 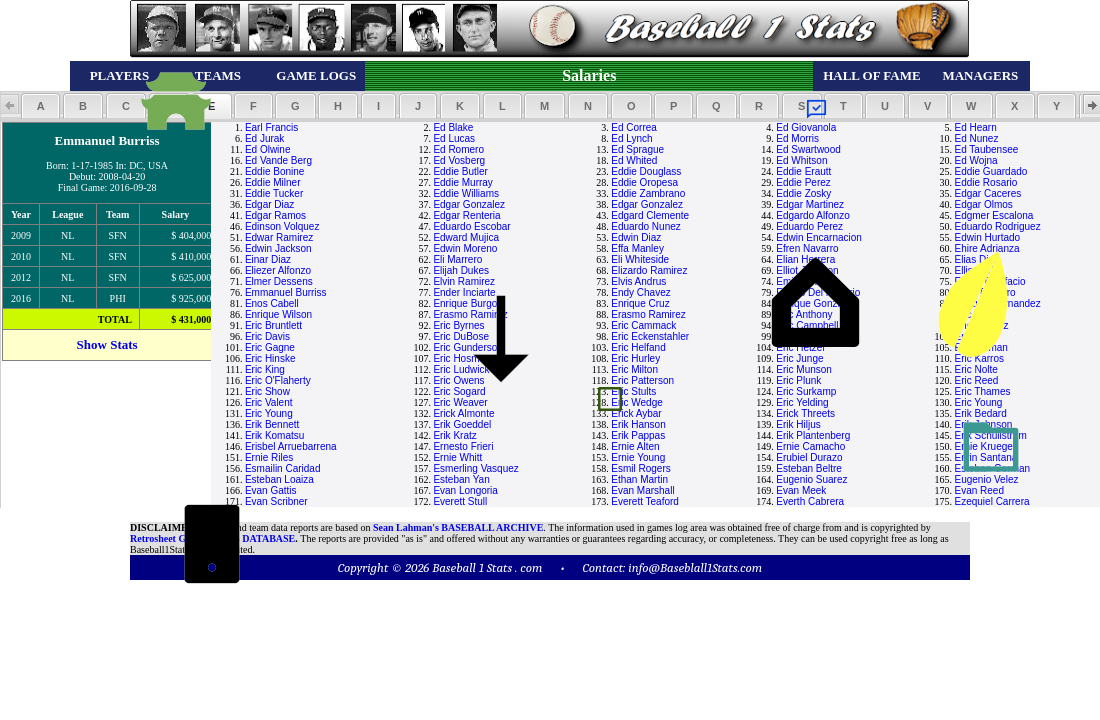 What do you see at coordinates (973, 304) in the screenshot?
I see `Leaflet mapping library logo` at bounding box center [973, 304].